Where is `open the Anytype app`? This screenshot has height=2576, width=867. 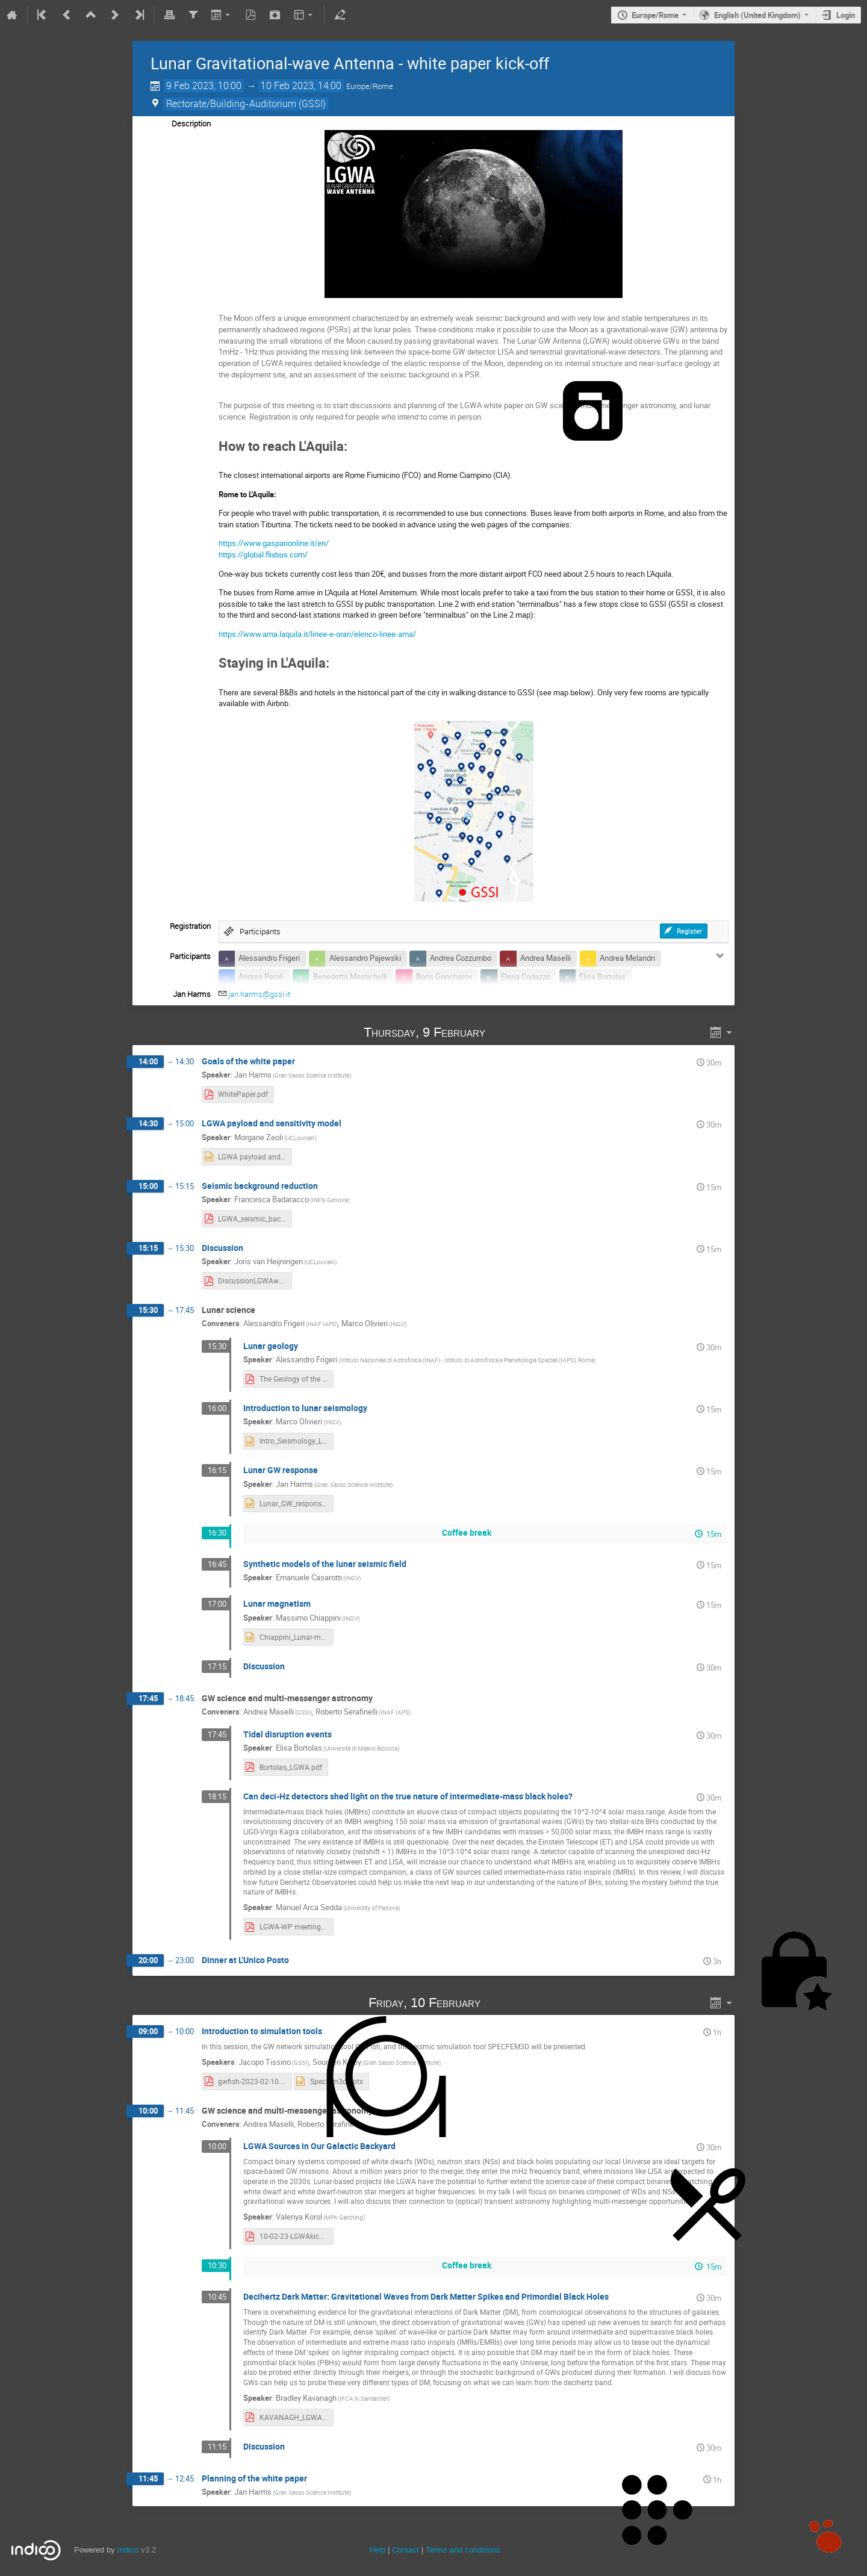
open the Anytype app is located at coordinates (592, 411).